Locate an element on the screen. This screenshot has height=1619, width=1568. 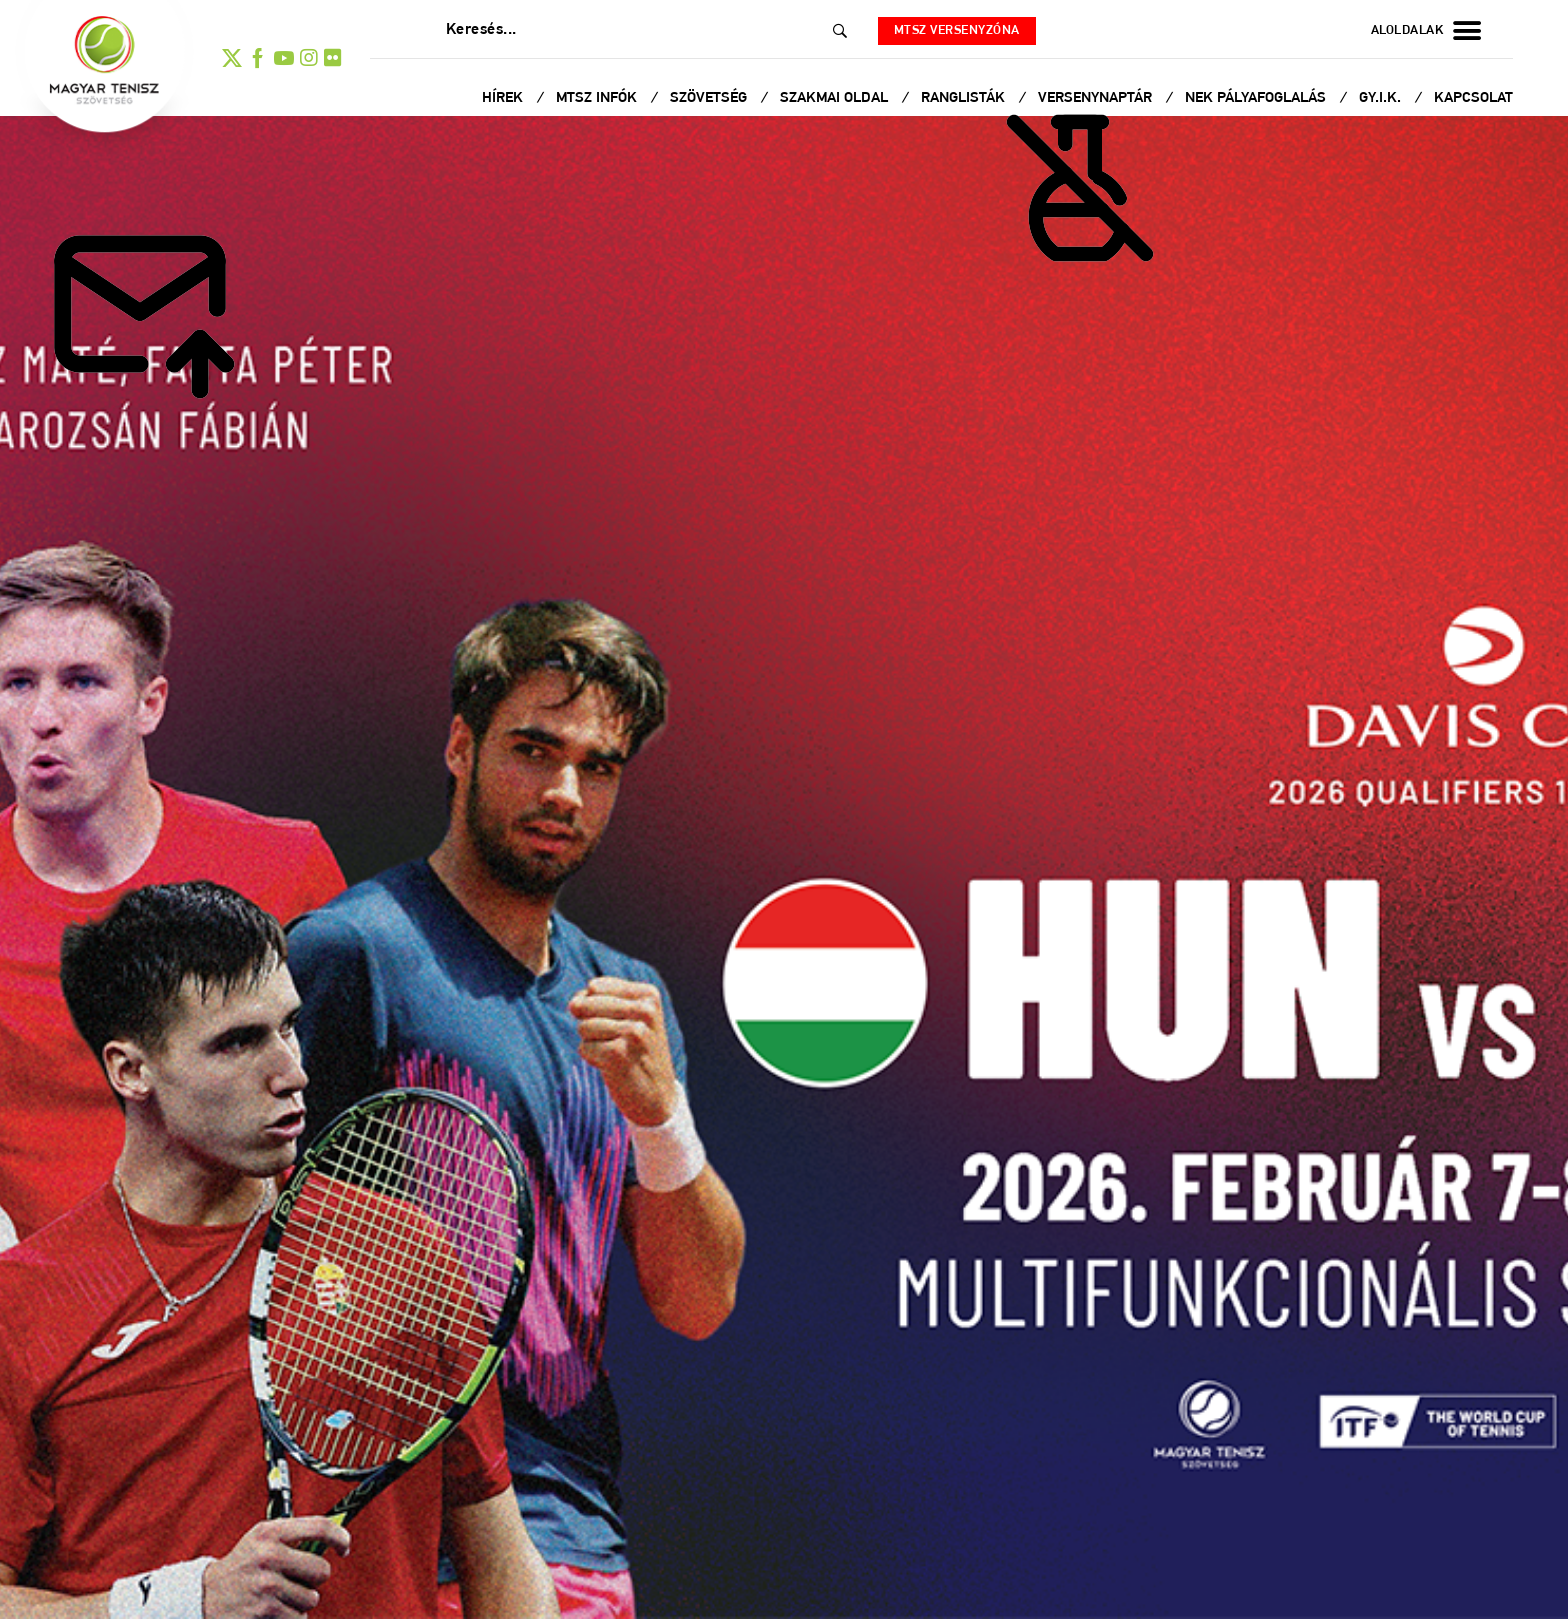
upload or send an email is located at coordinates (140, 304).